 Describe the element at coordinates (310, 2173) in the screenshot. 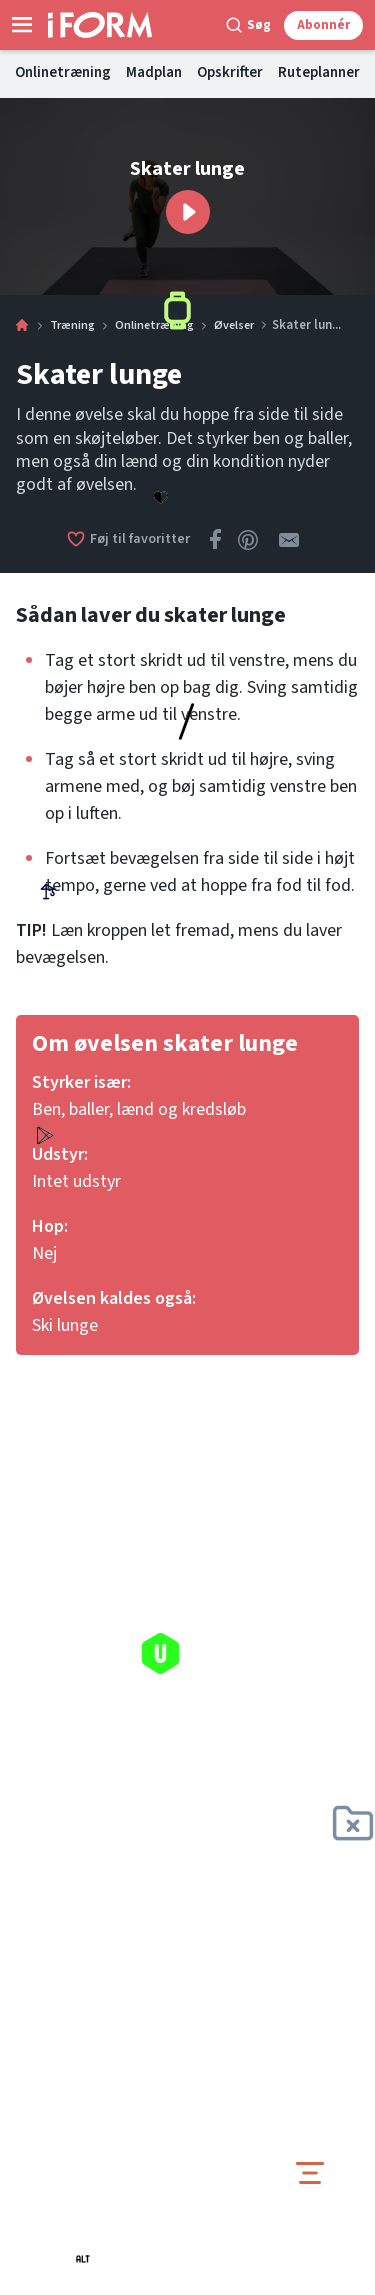

I see `center-align text or content` at that location.